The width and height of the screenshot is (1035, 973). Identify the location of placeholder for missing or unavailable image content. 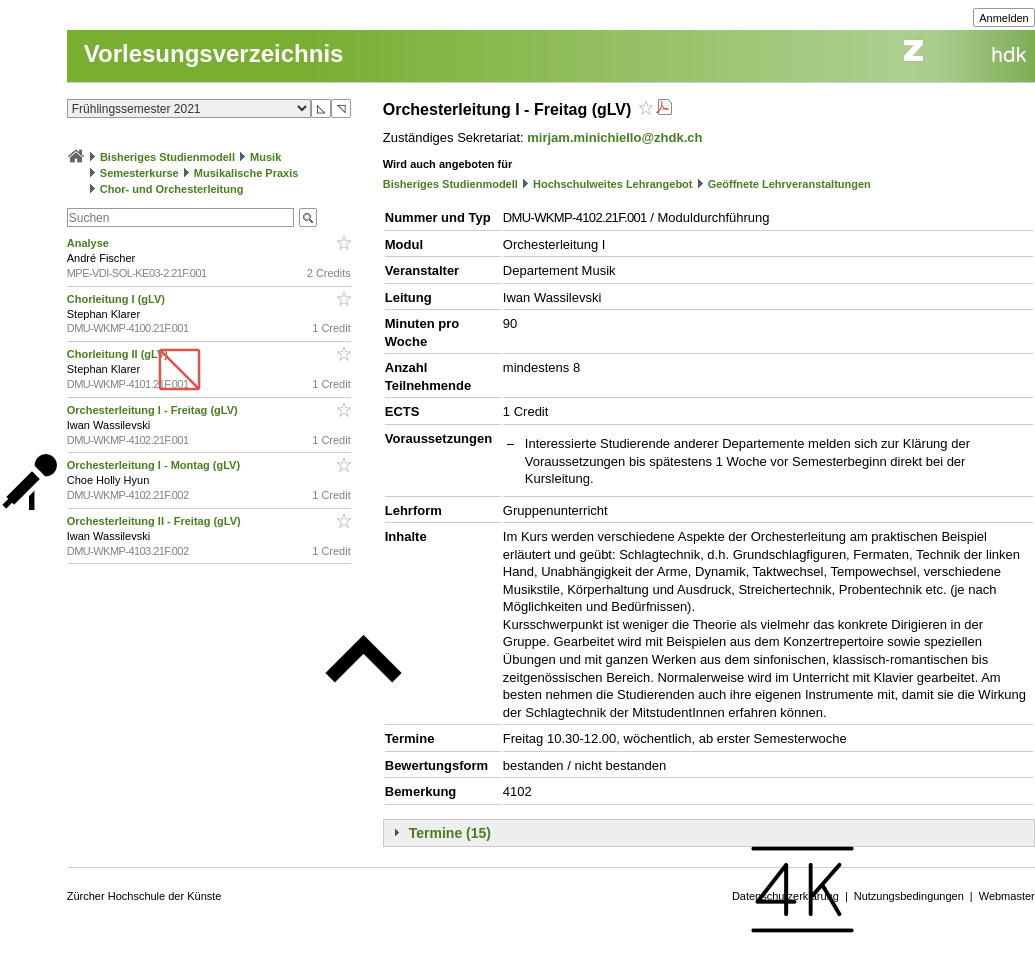
(179, 369).